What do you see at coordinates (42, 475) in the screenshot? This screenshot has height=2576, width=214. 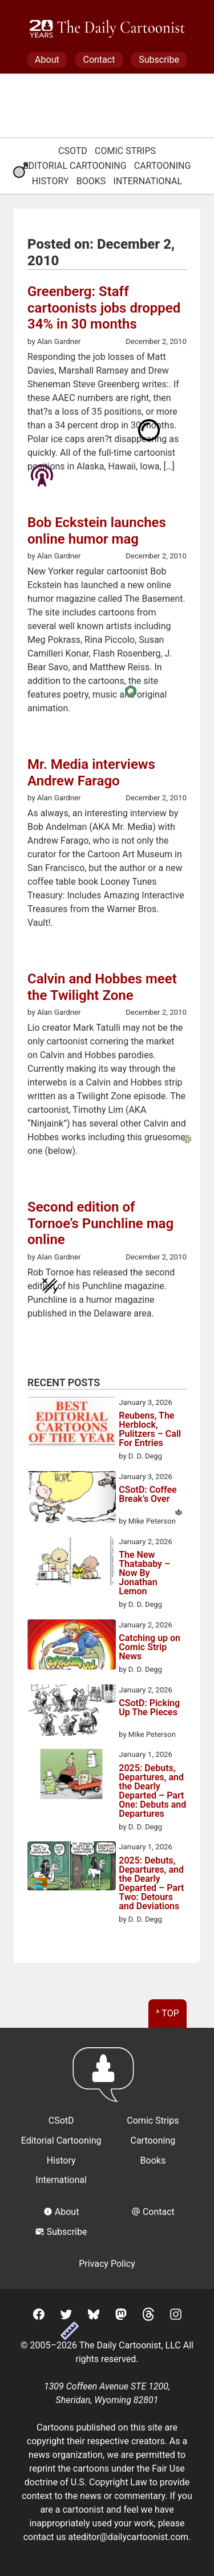 I see `access broadcast or radio tower settings` at bounding box center [42, 475].